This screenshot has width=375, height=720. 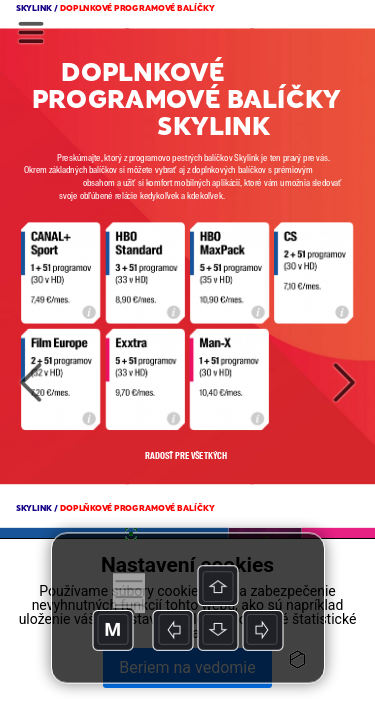 What do you see at coordinates (131, 534) in the screenshot?
I see `enable focus mode to minimize distractions` at bounding box center [131, 534].